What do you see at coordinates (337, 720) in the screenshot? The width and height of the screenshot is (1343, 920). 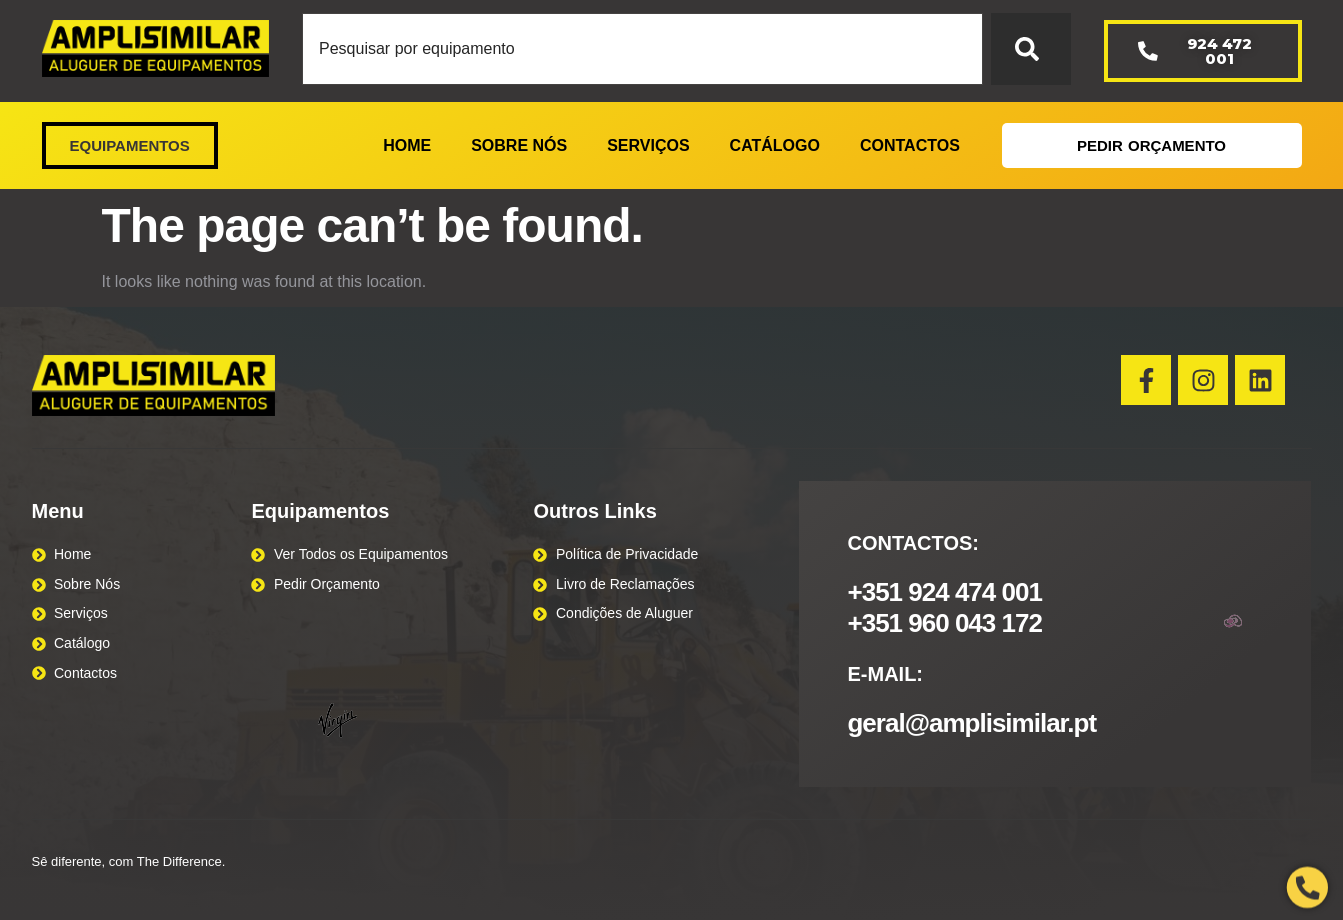 I see `virgin group company logo` at bounding box center [337, 720].